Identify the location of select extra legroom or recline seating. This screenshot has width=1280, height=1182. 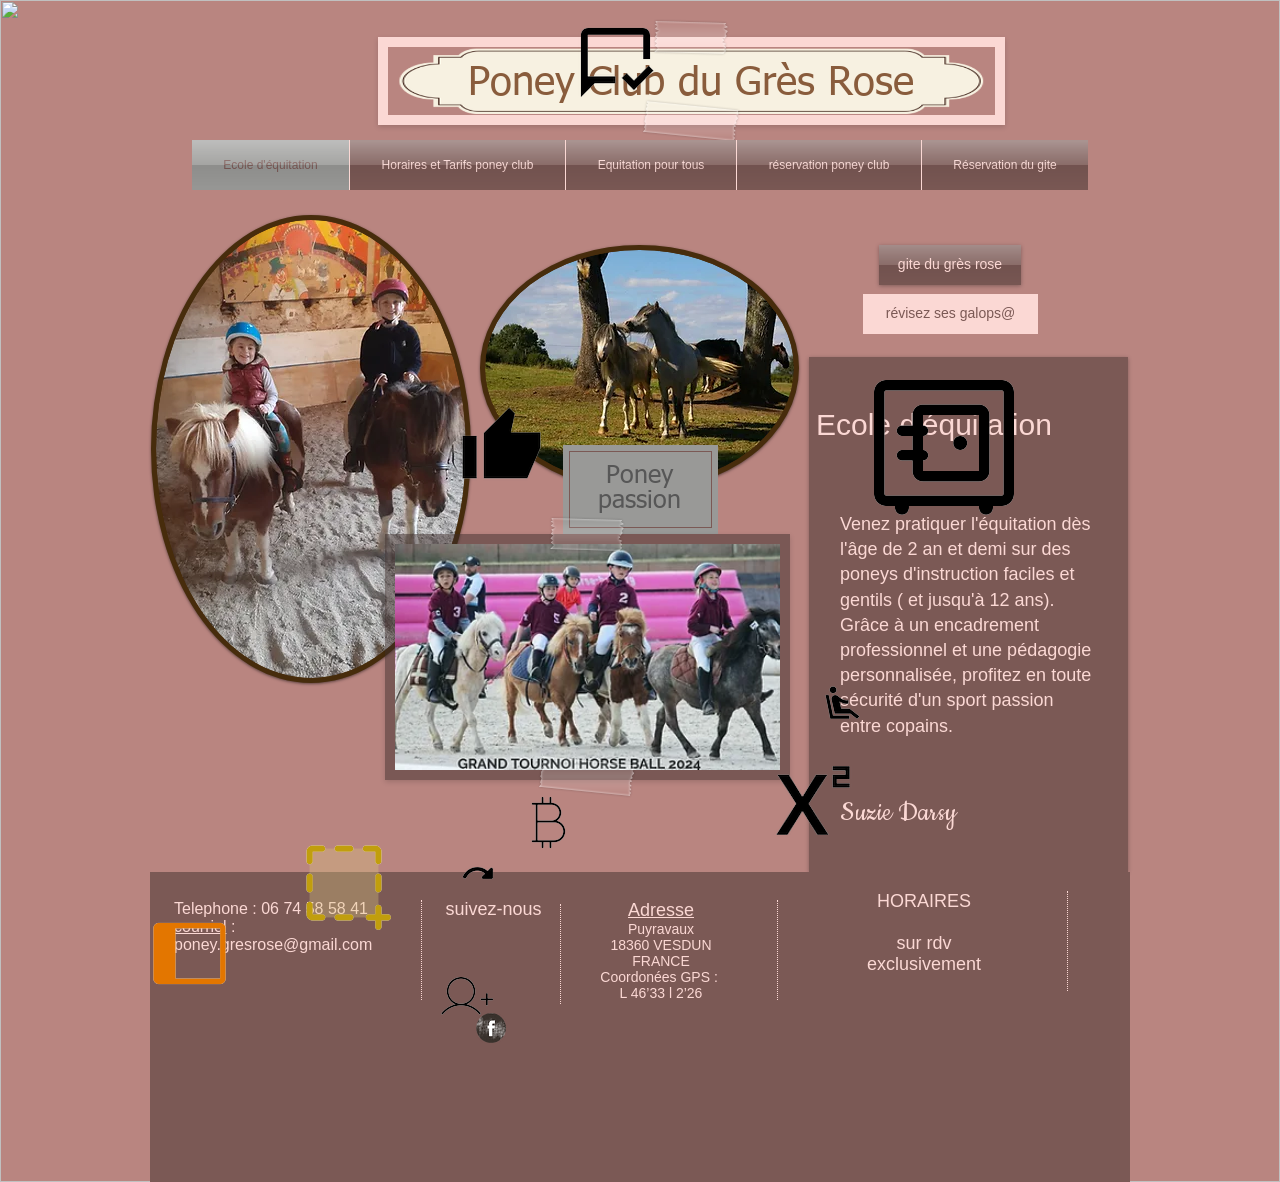
(842, 703).